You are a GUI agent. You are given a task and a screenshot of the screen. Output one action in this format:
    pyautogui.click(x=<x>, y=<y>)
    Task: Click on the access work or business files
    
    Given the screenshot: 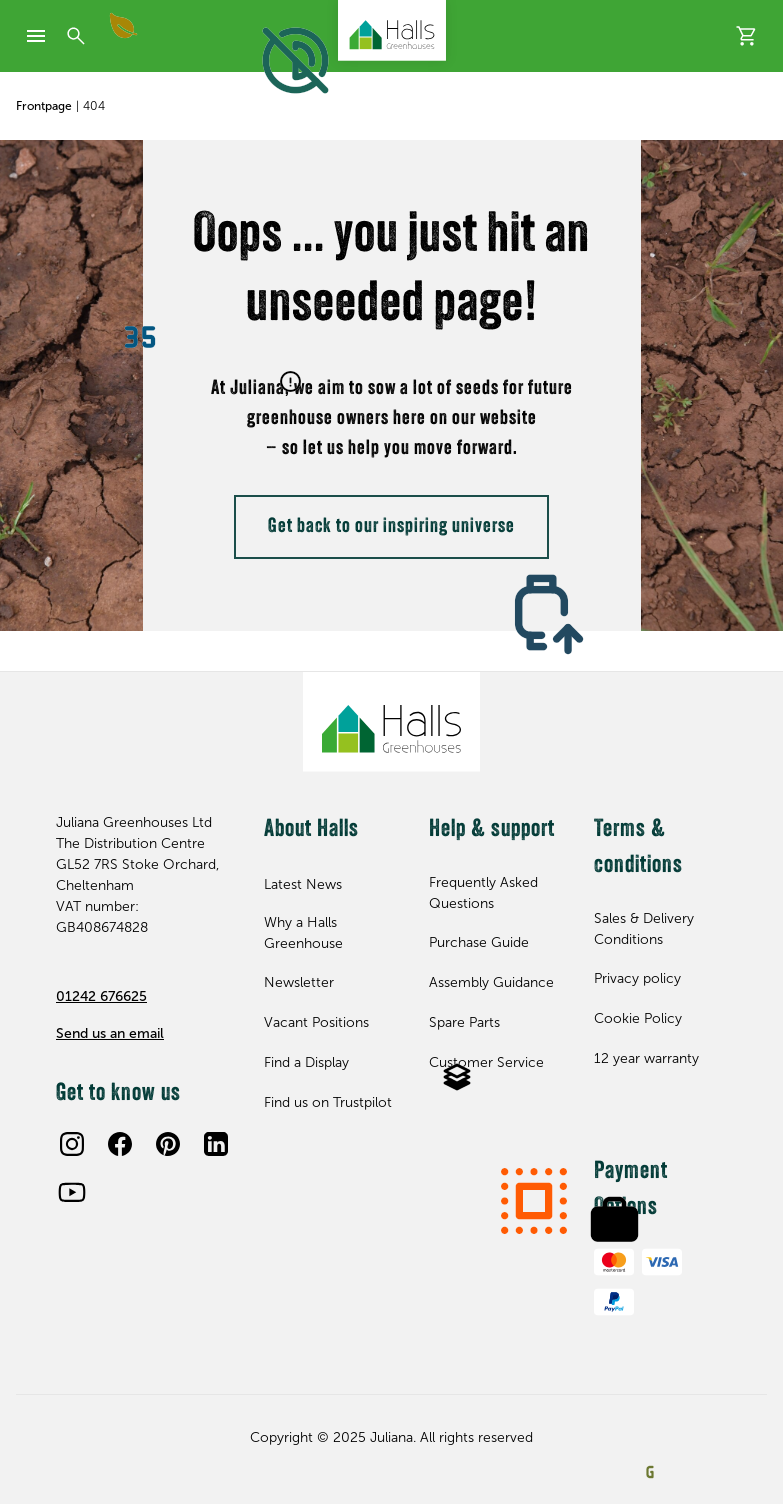 What is the action you would take?
    pyautogui.click(x=614, y=1220)
    